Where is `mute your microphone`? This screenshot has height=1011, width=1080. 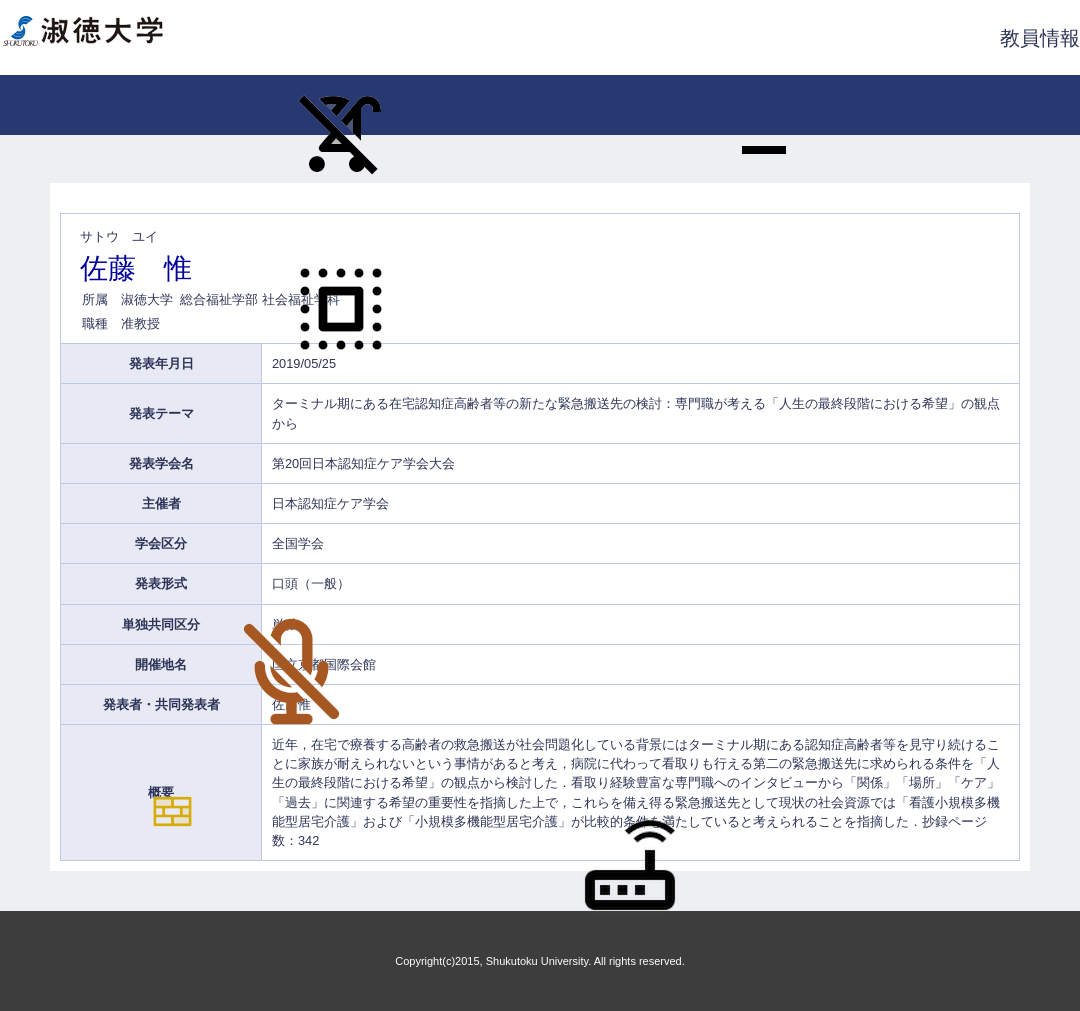
mute your microphone is located at coordinates (291, 671).